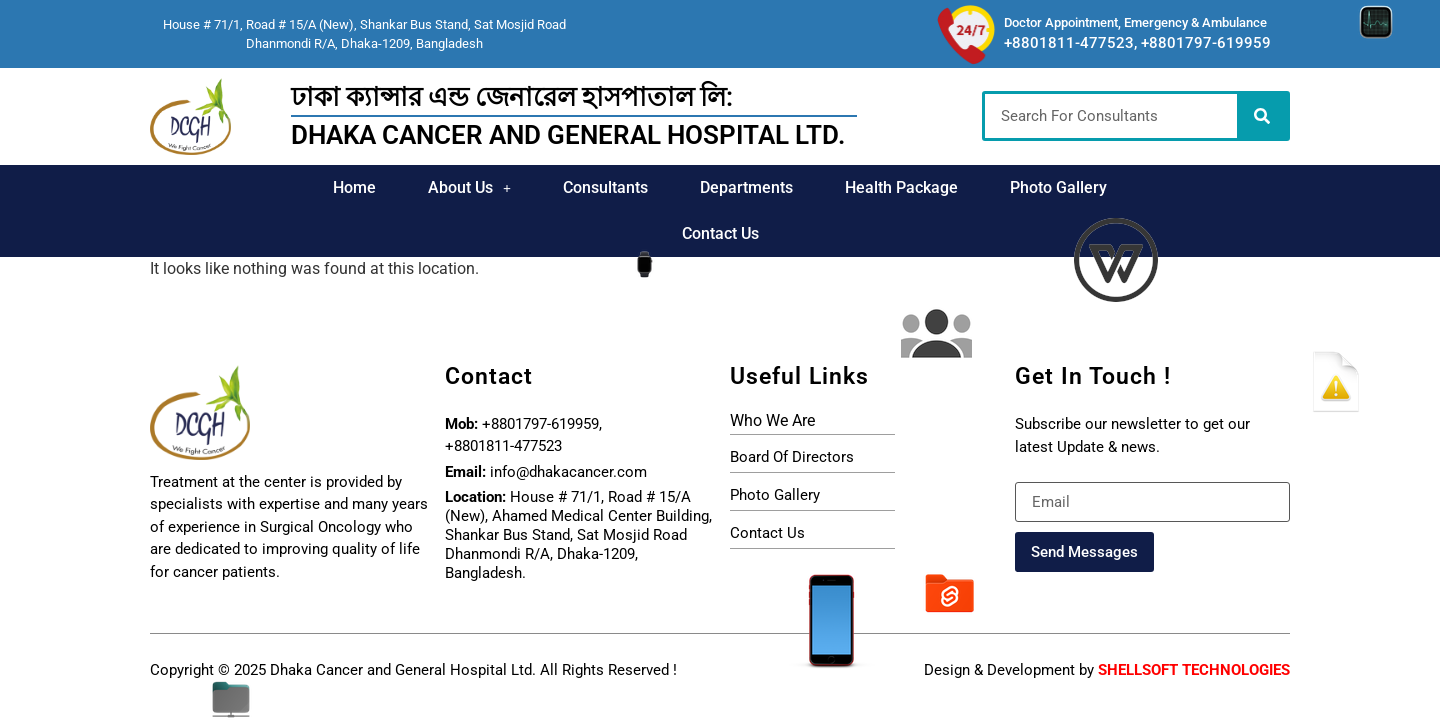 The width and height of the screenshot is (1440, 720). I want to click on open activity monitor to view system processes, so click(1376, 22).